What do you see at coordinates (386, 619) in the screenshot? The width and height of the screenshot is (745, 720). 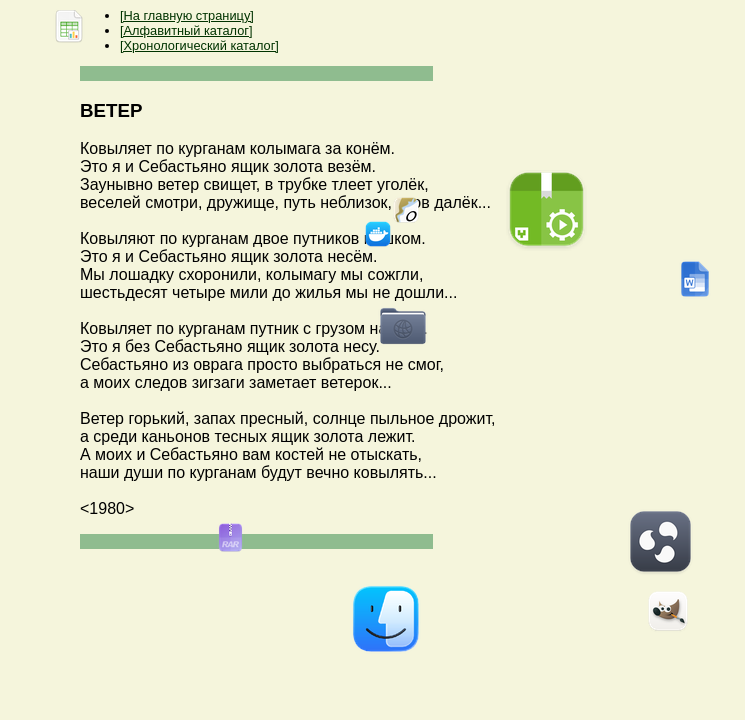 I see `open Finder to browse files and folders` at bounding box center [386, 619].